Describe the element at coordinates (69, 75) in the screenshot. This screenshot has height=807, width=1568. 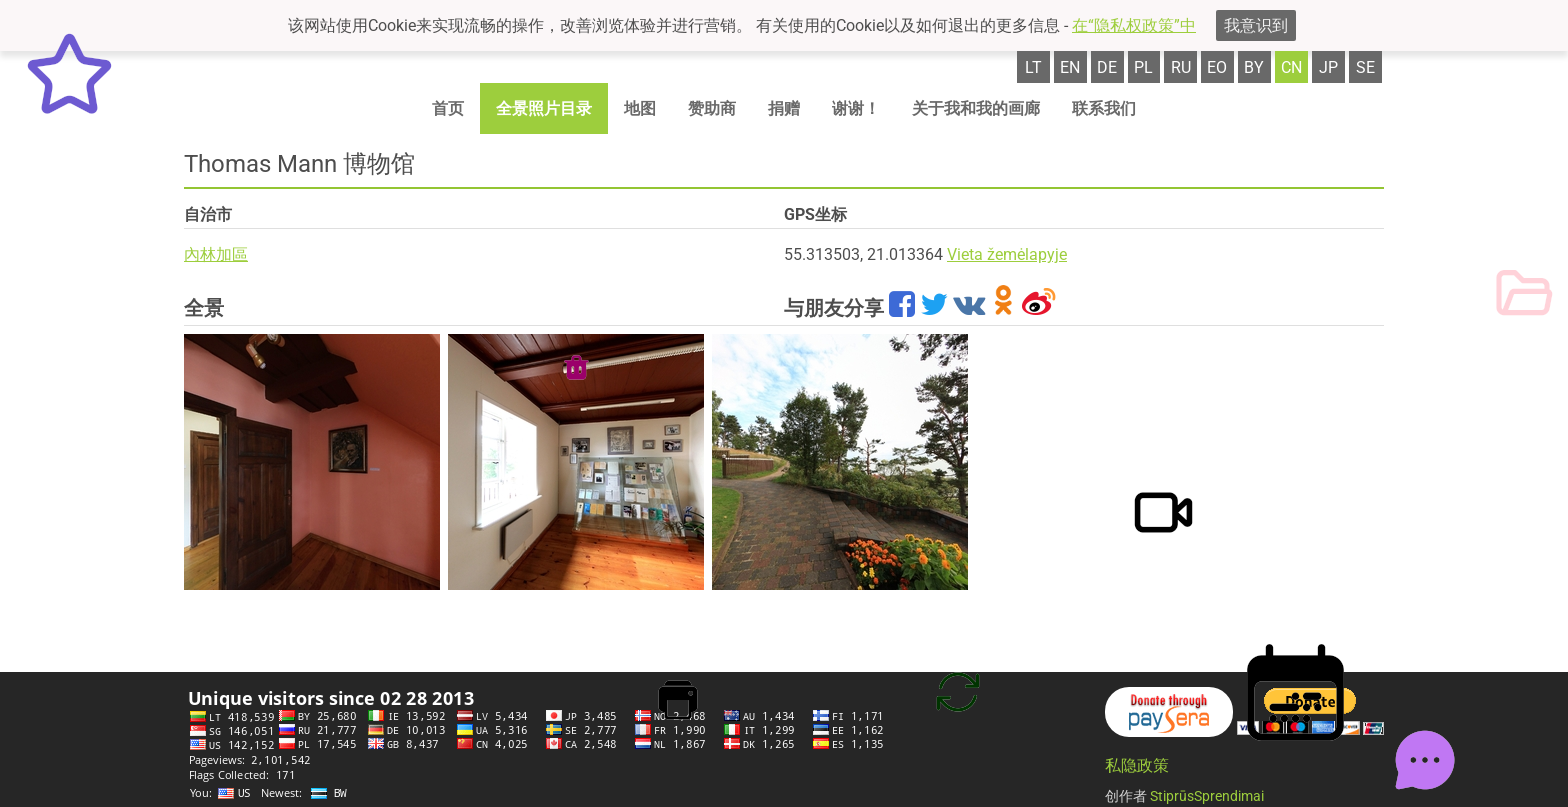
I see `add item to favorites` at that location.